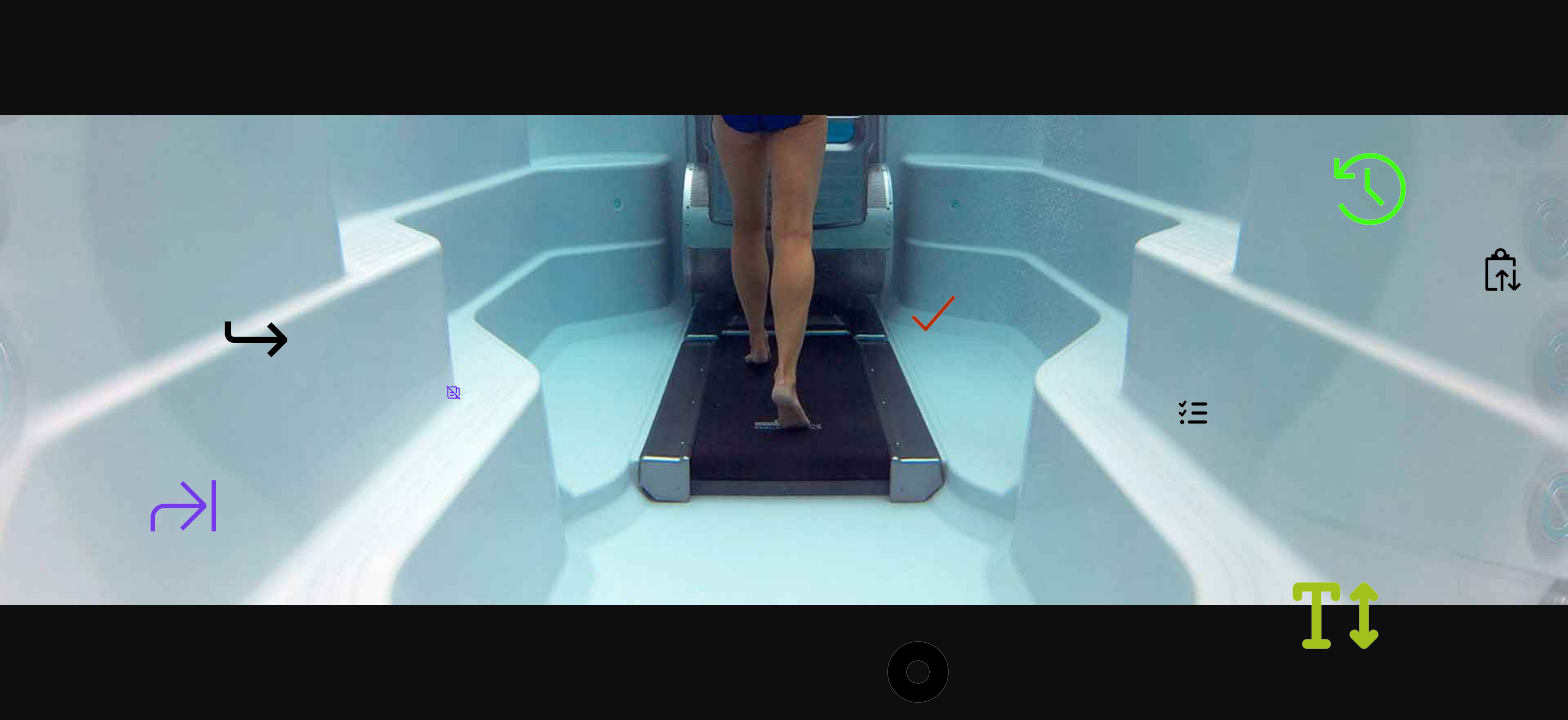  What do you see at coordinates (1370, 189) in the screenshot?
I see `view recent activity or history` at bounding box center [1370, 189].